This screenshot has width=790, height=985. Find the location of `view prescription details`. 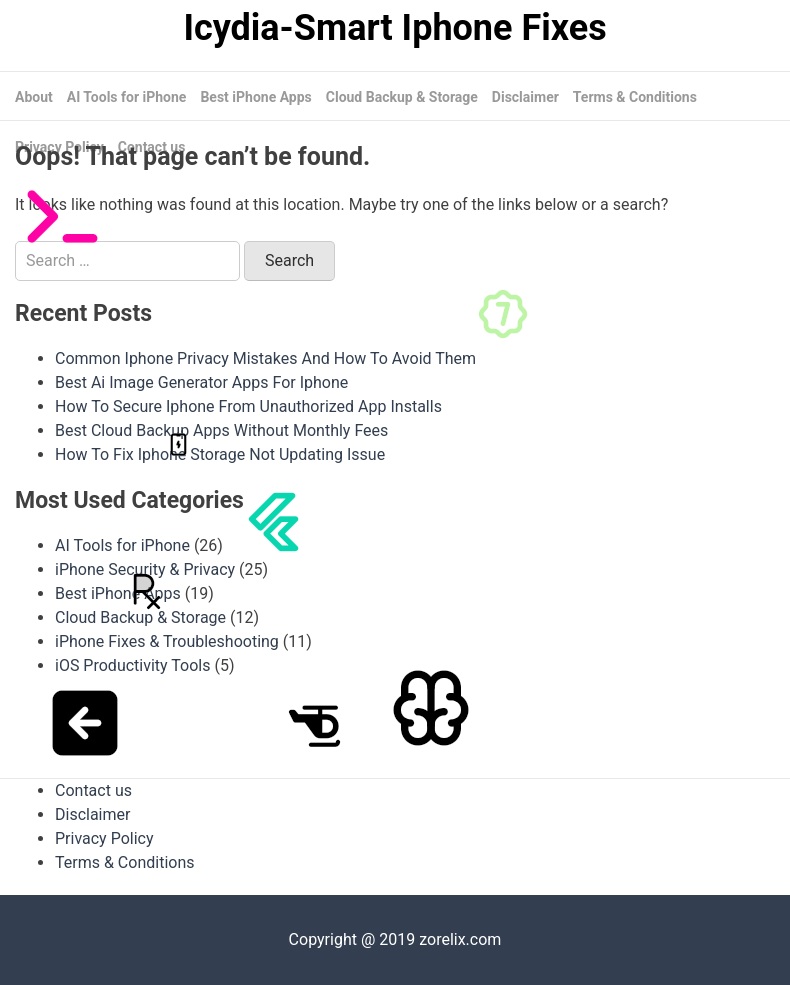

view prescription details is located at coordinates (145, 591).